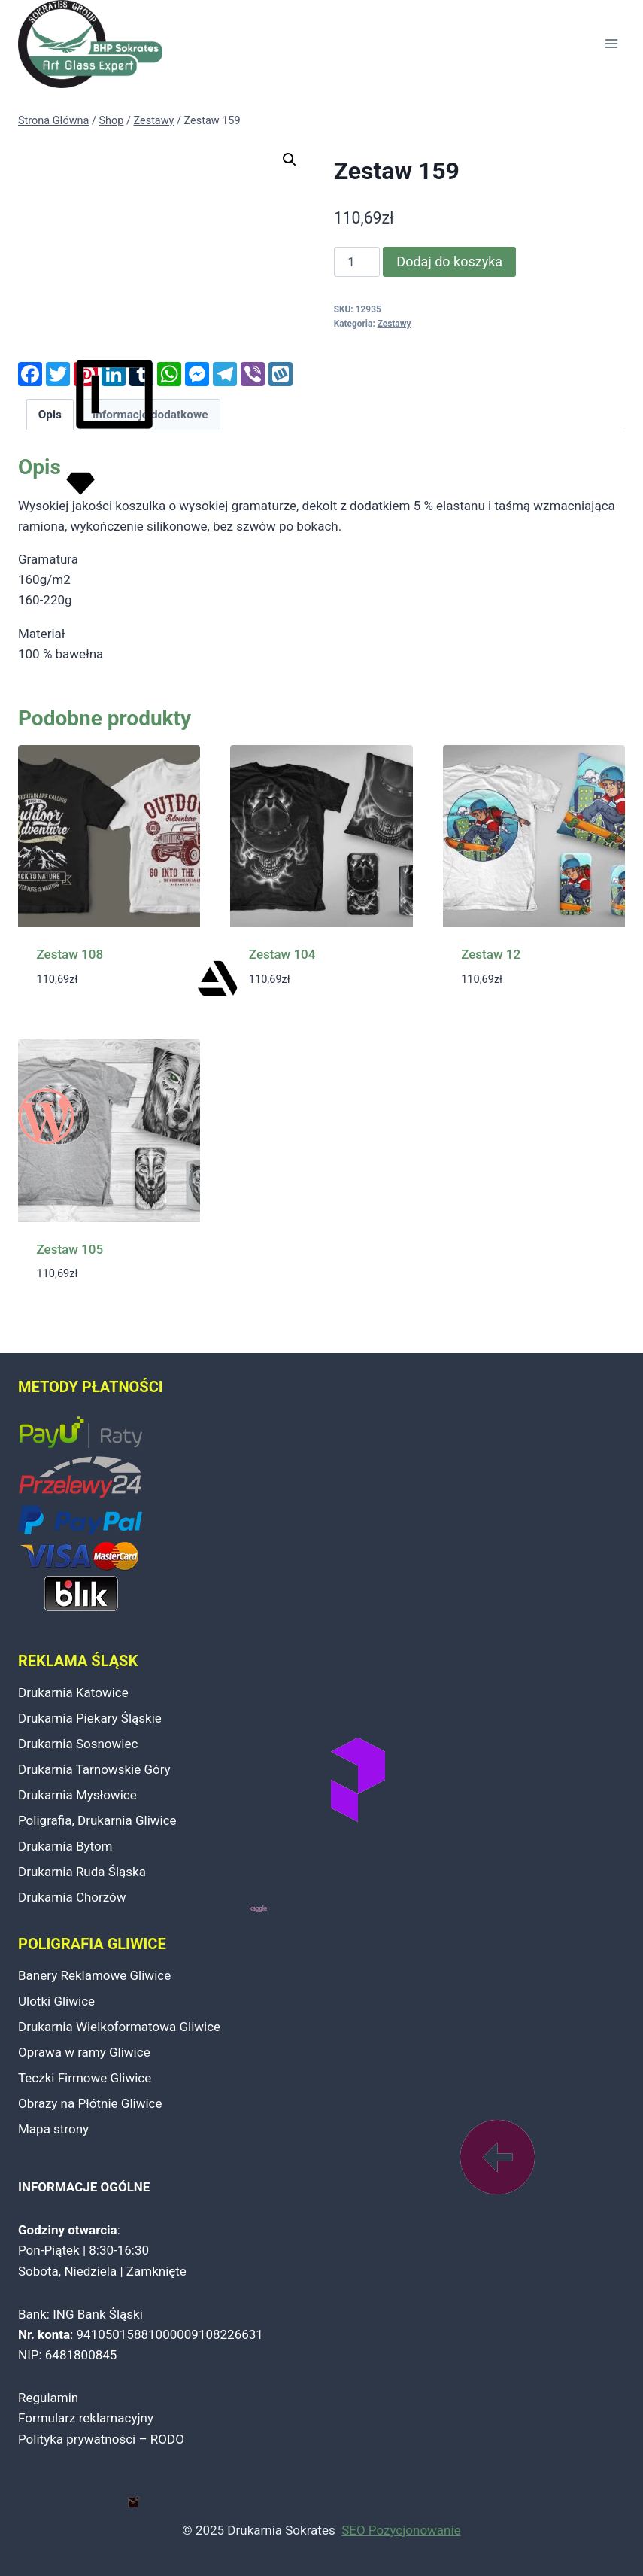  I want to click on go back to the previous screen, so click(497, 2157).